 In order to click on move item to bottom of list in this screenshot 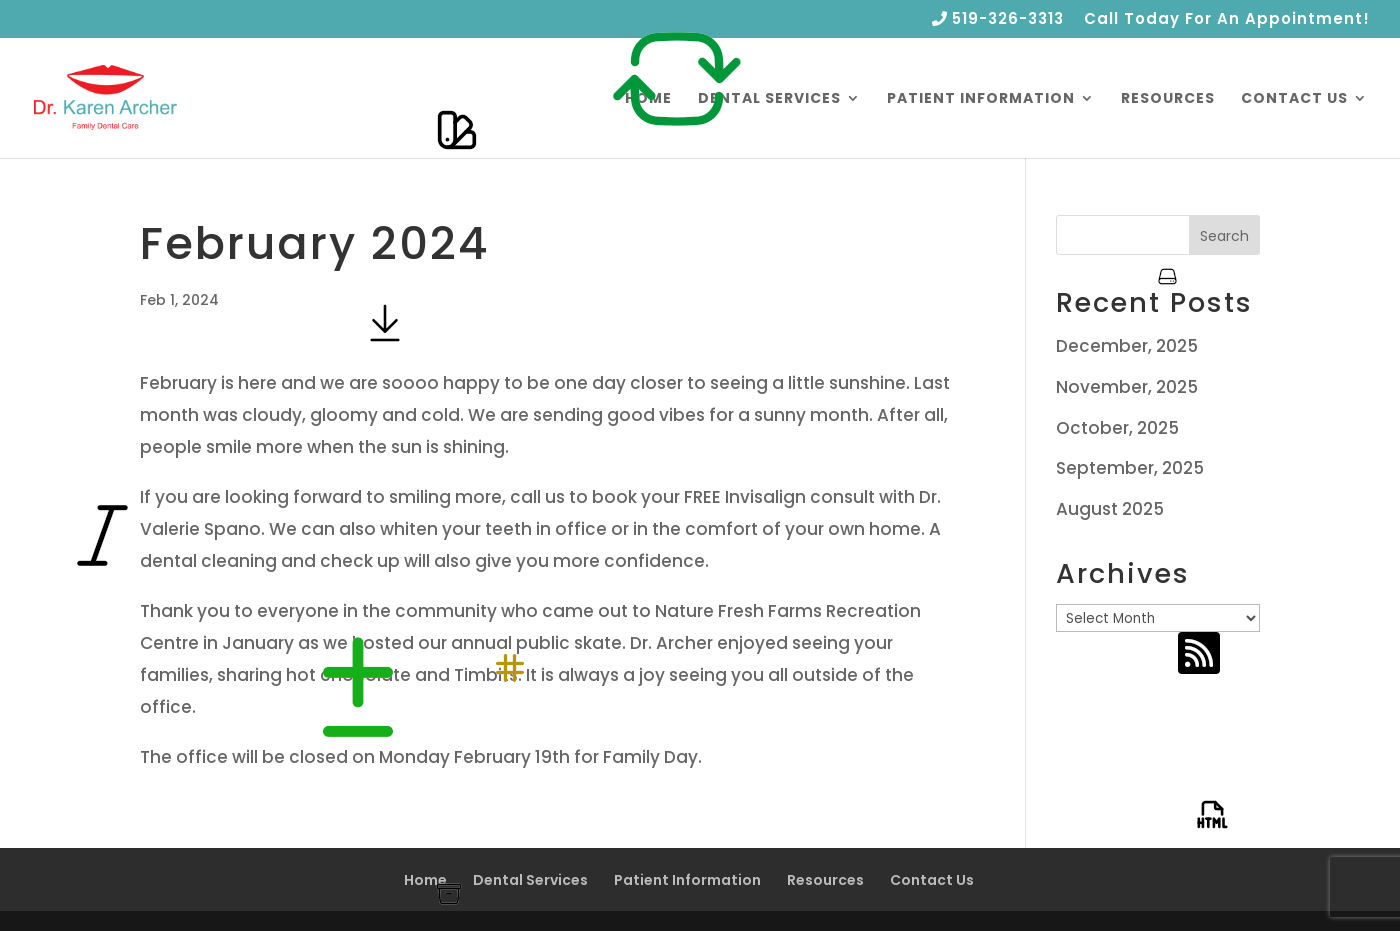, I will do `click(385, 323)`.